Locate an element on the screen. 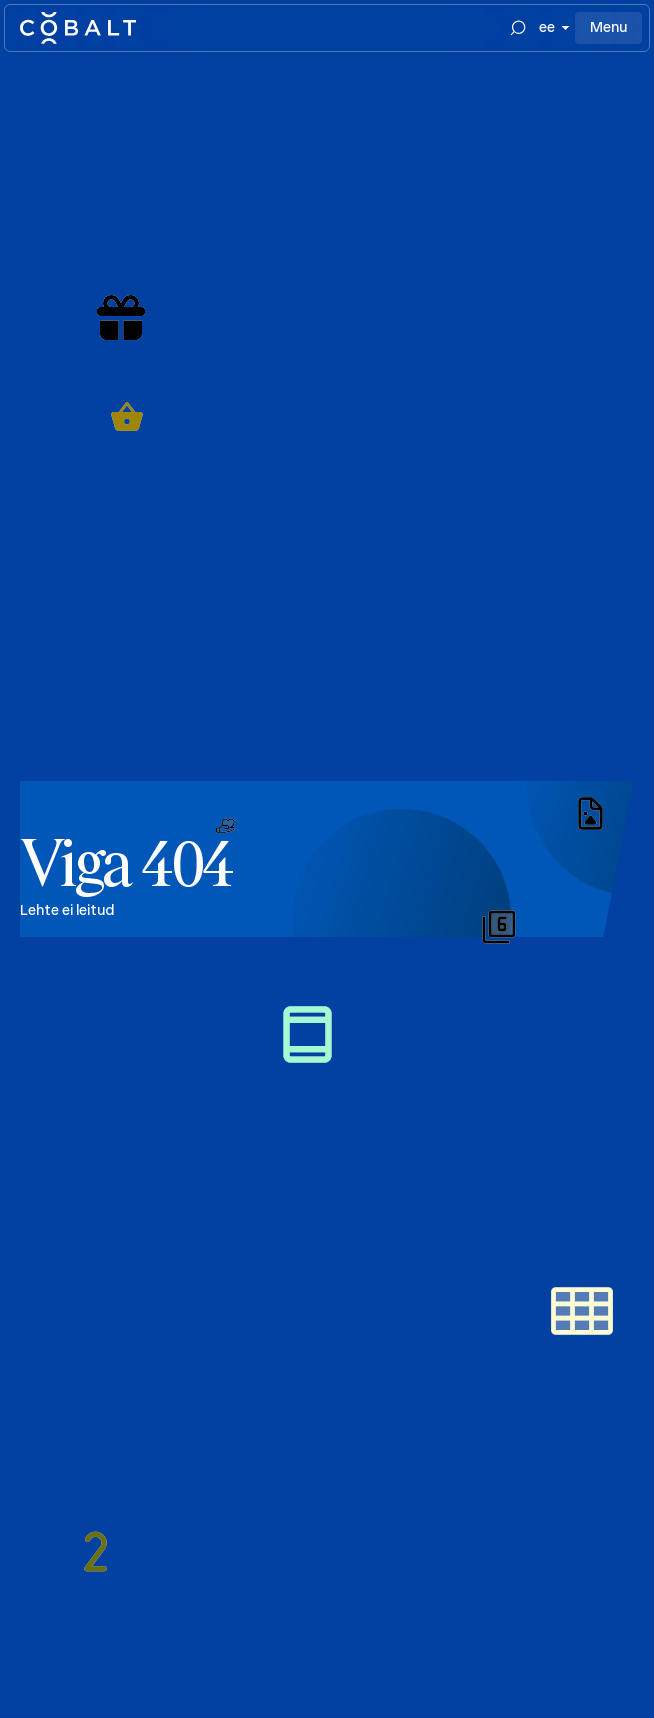  donate or give to charity is located at coordinates (226, 826).